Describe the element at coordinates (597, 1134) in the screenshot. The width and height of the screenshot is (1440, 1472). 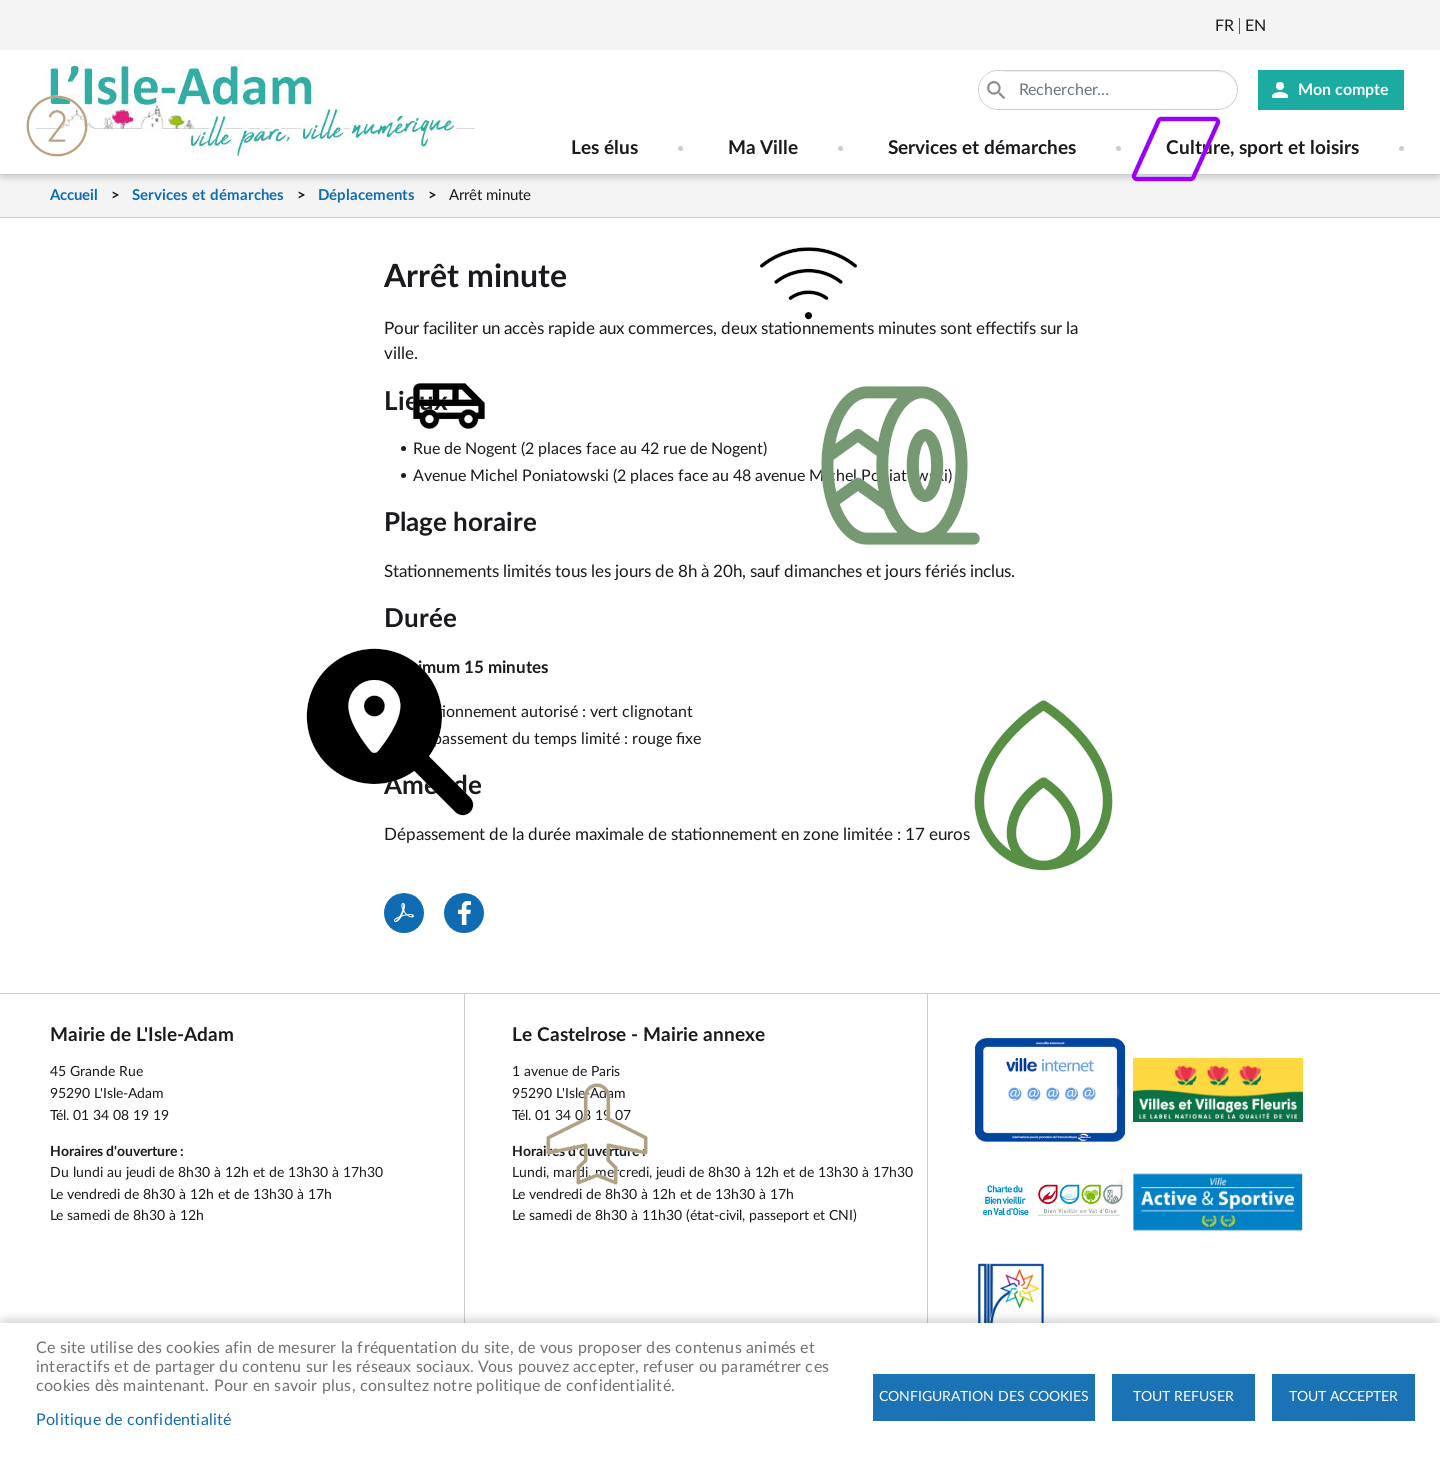
I see `enable airplane mode` at that location.